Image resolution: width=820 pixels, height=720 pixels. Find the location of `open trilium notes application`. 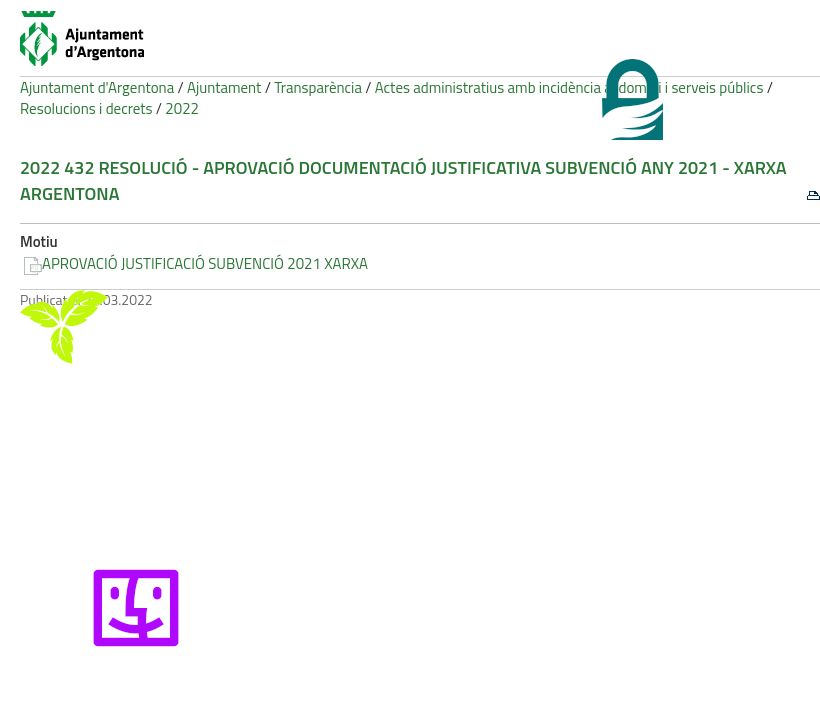

open trilium notes application is located at coordinates (64, 327).